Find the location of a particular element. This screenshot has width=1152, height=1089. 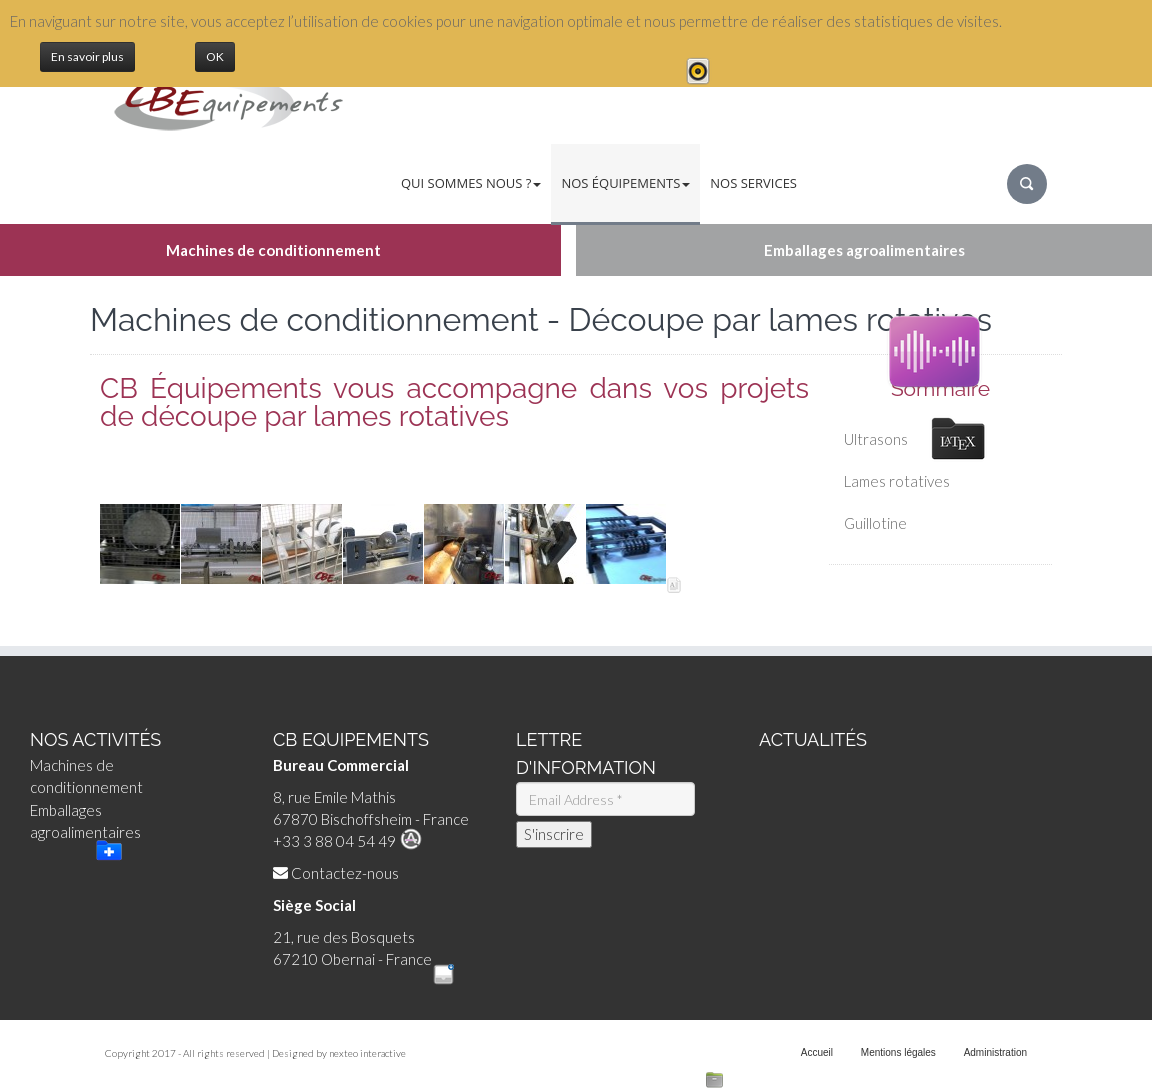

open folder containing LaTeX documents is located at coordinates (958, 440).